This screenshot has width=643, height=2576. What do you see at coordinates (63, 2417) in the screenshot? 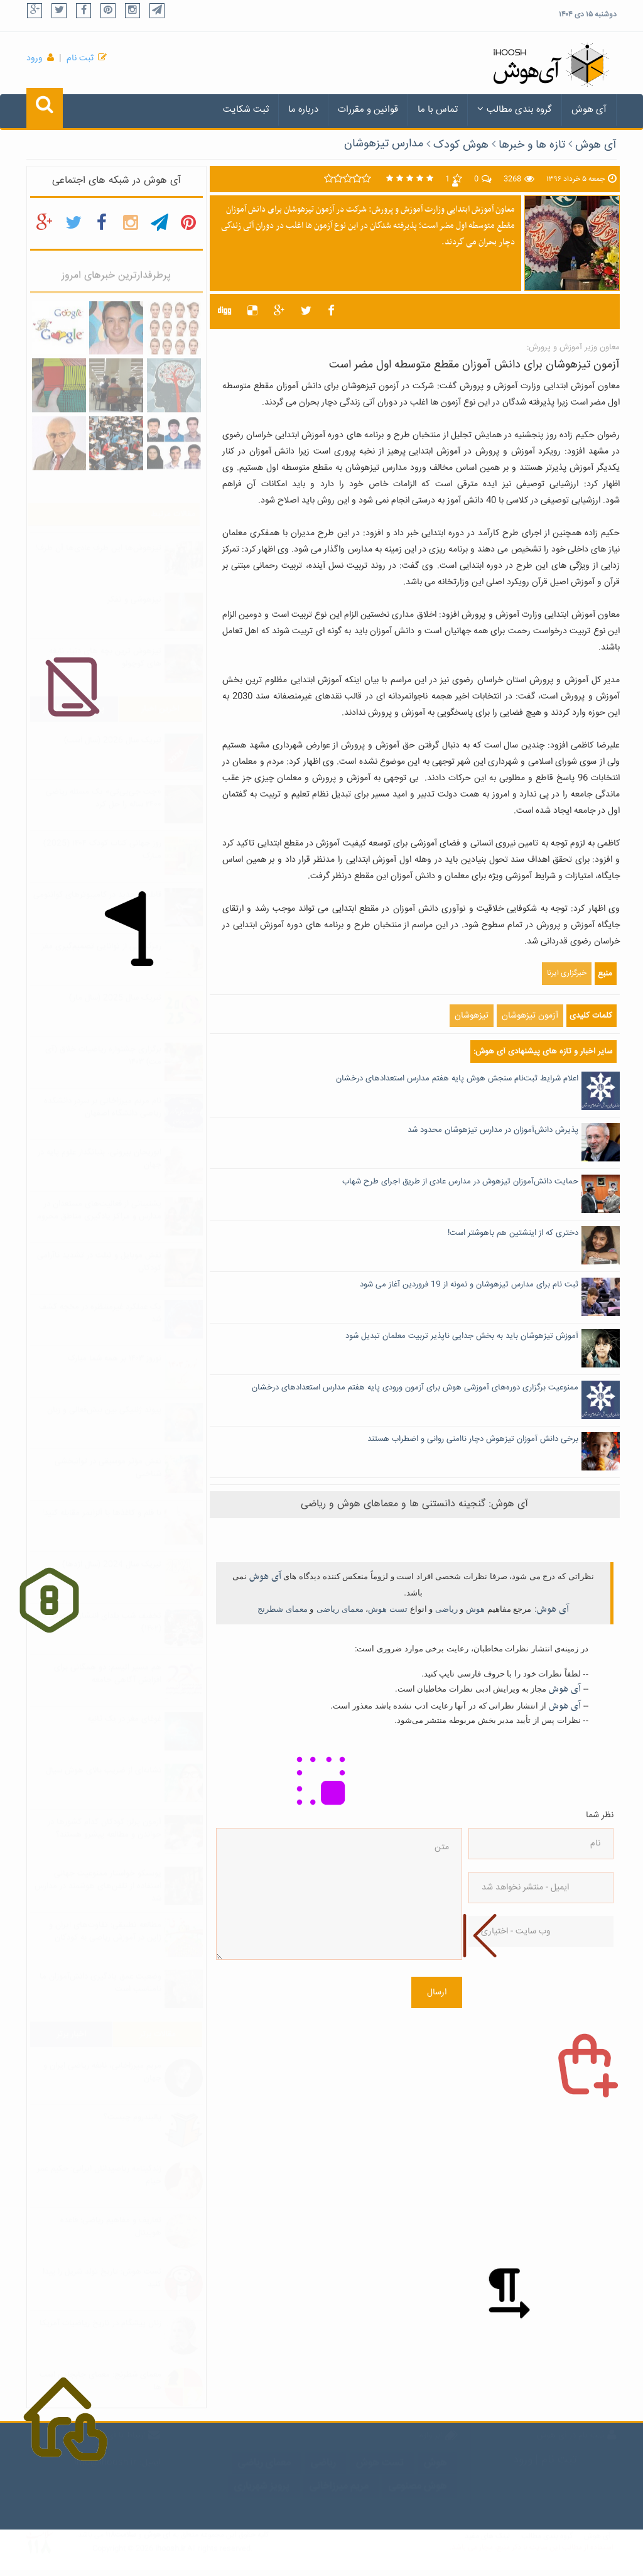
I see `access home care or support services` at bounding box center [63, 2417].